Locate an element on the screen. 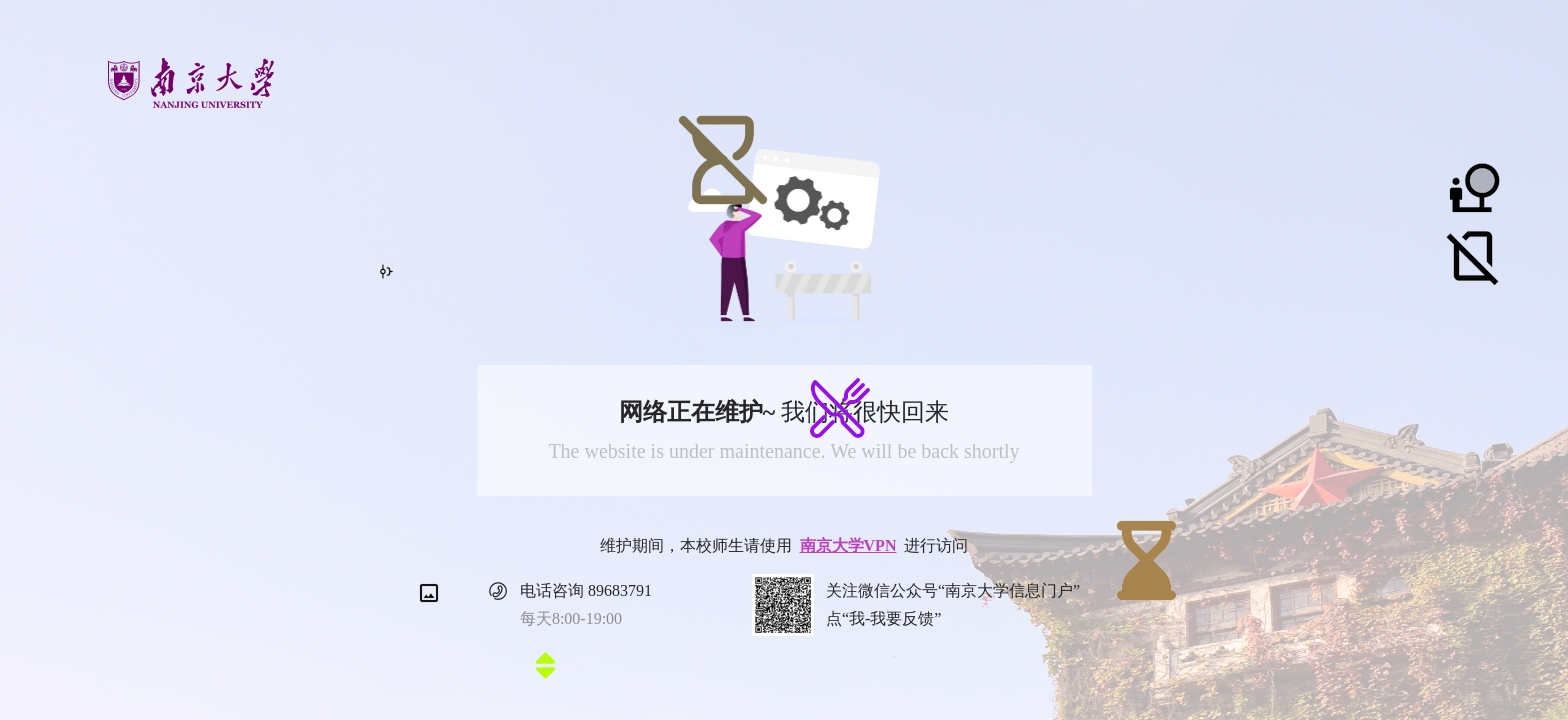  find nearby restaurants is located at coordinates (840, 408).